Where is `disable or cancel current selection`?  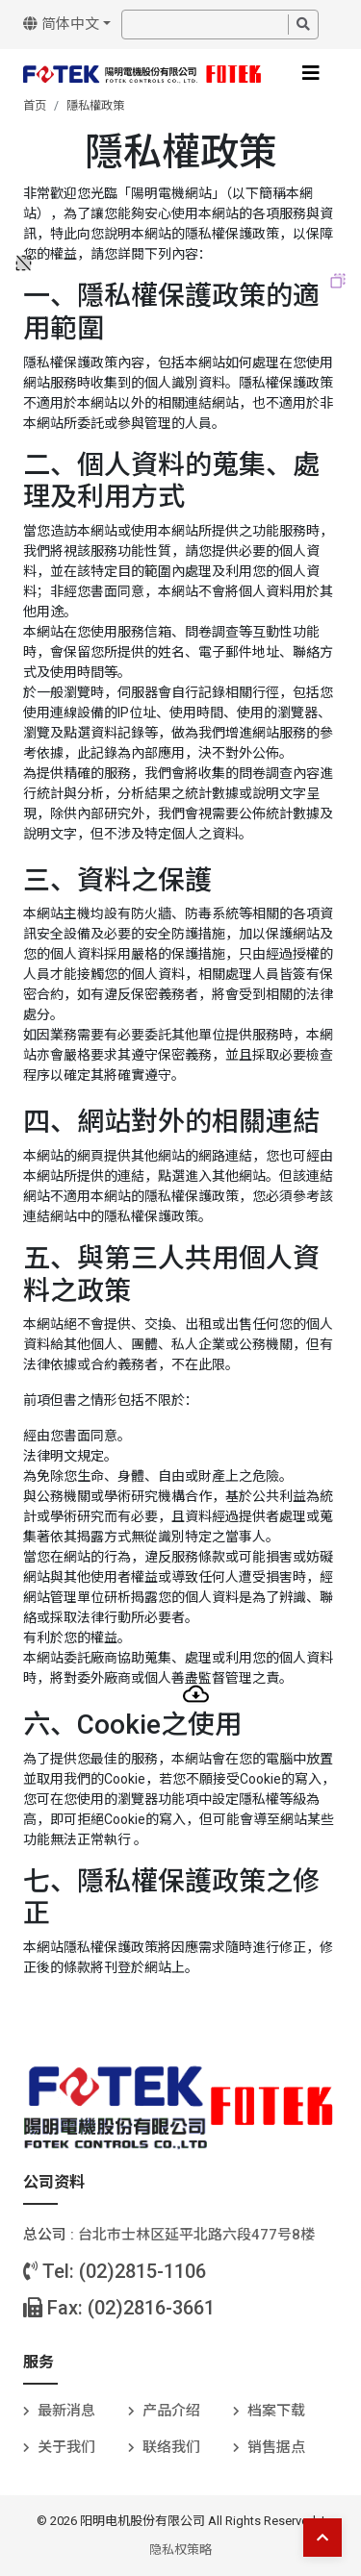
disable or cancel current selection is located at coordinates (23, 263).